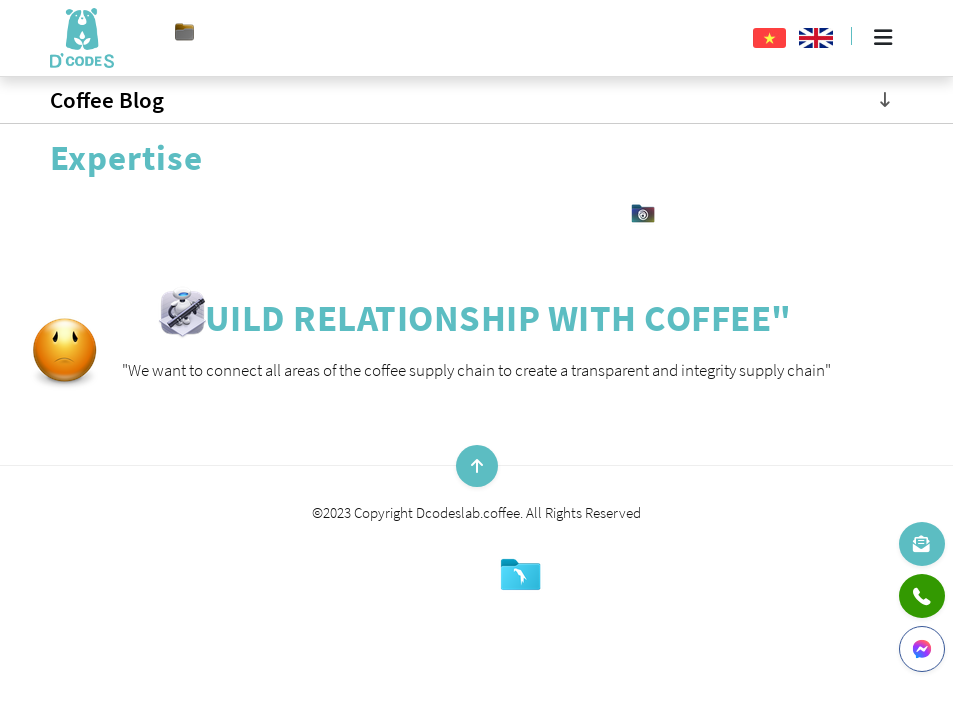 The image size is (953, 720). What do you see at coordinates (65, 353) in the screenshot?
I see `indicates an error or unsuccessful action` at bounding box center [65, 353].